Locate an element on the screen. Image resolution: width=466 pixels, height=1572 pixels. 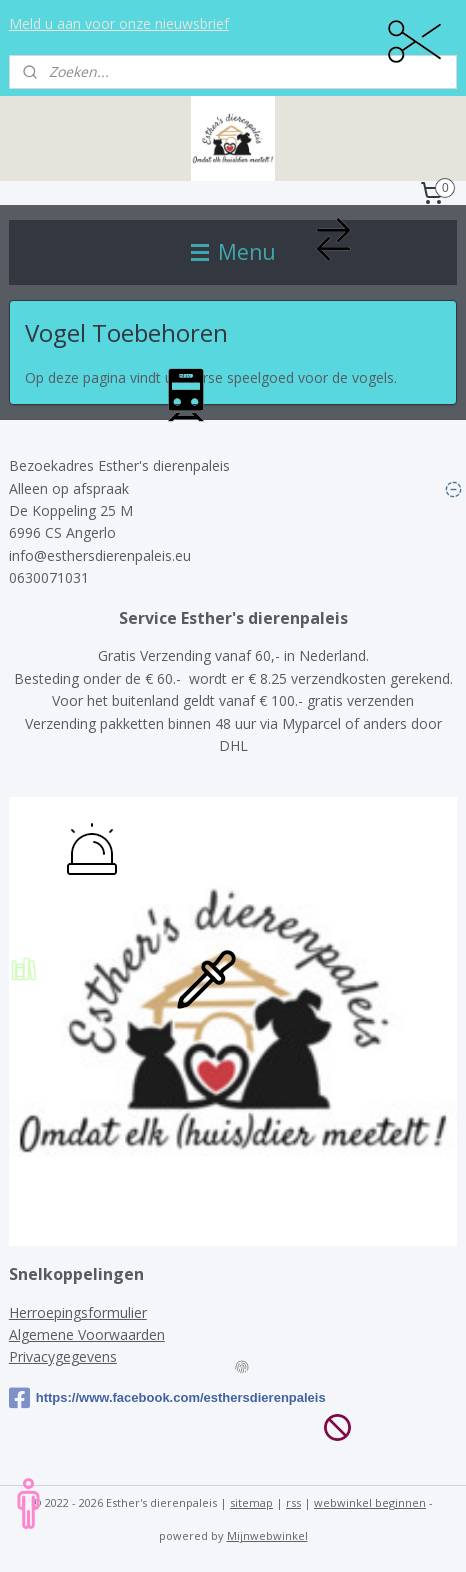
indicates a blocked or prohibited action is located at coordinates (337, 1427).